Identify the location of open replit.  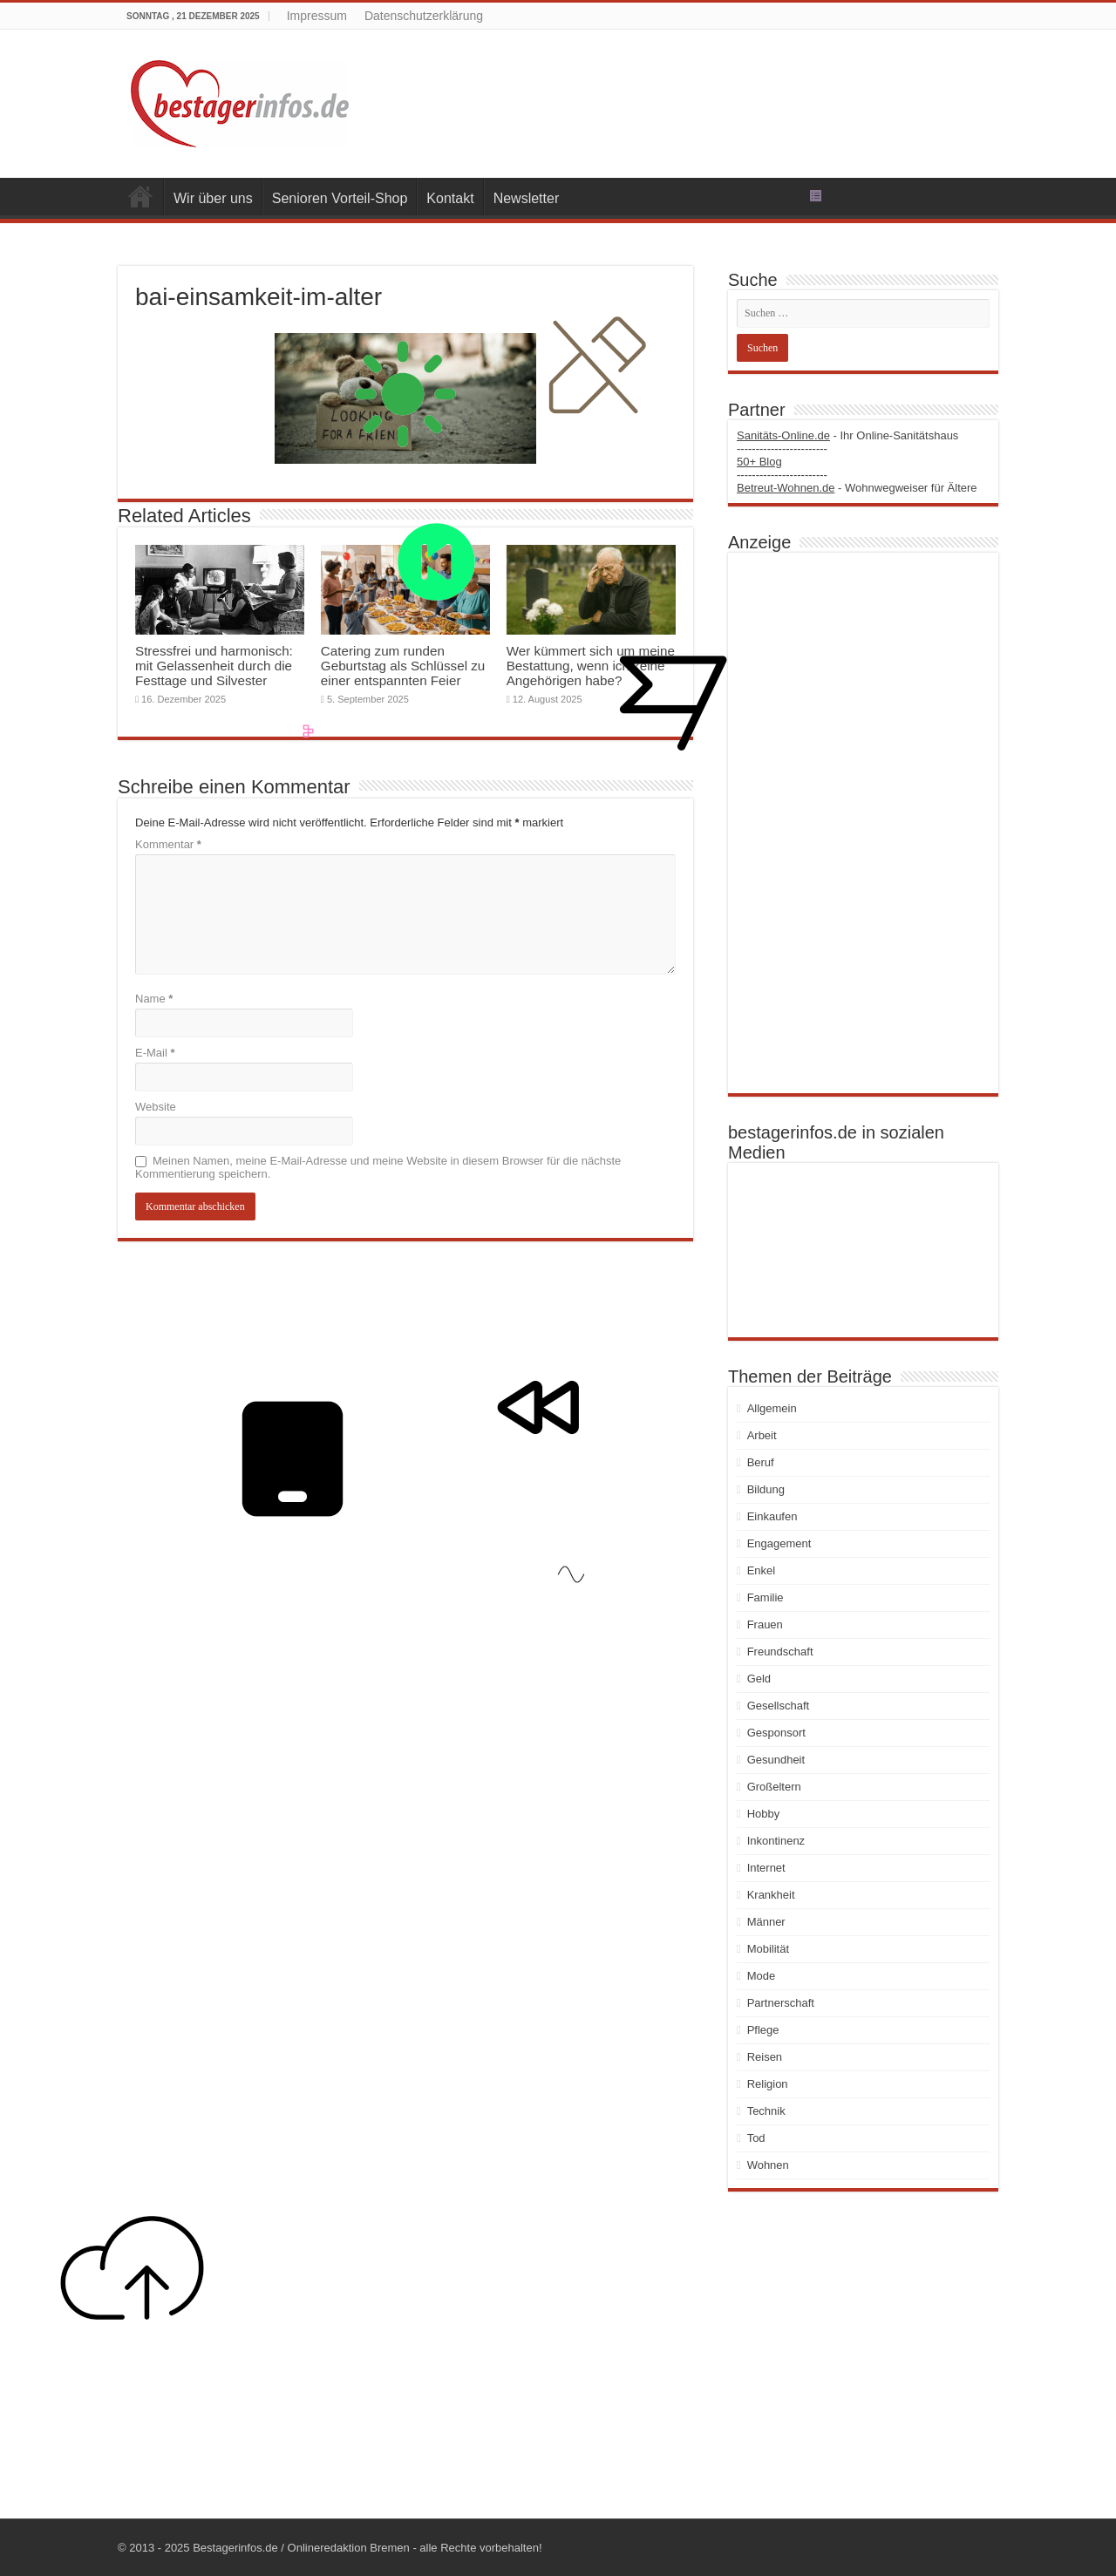
(307, 731).